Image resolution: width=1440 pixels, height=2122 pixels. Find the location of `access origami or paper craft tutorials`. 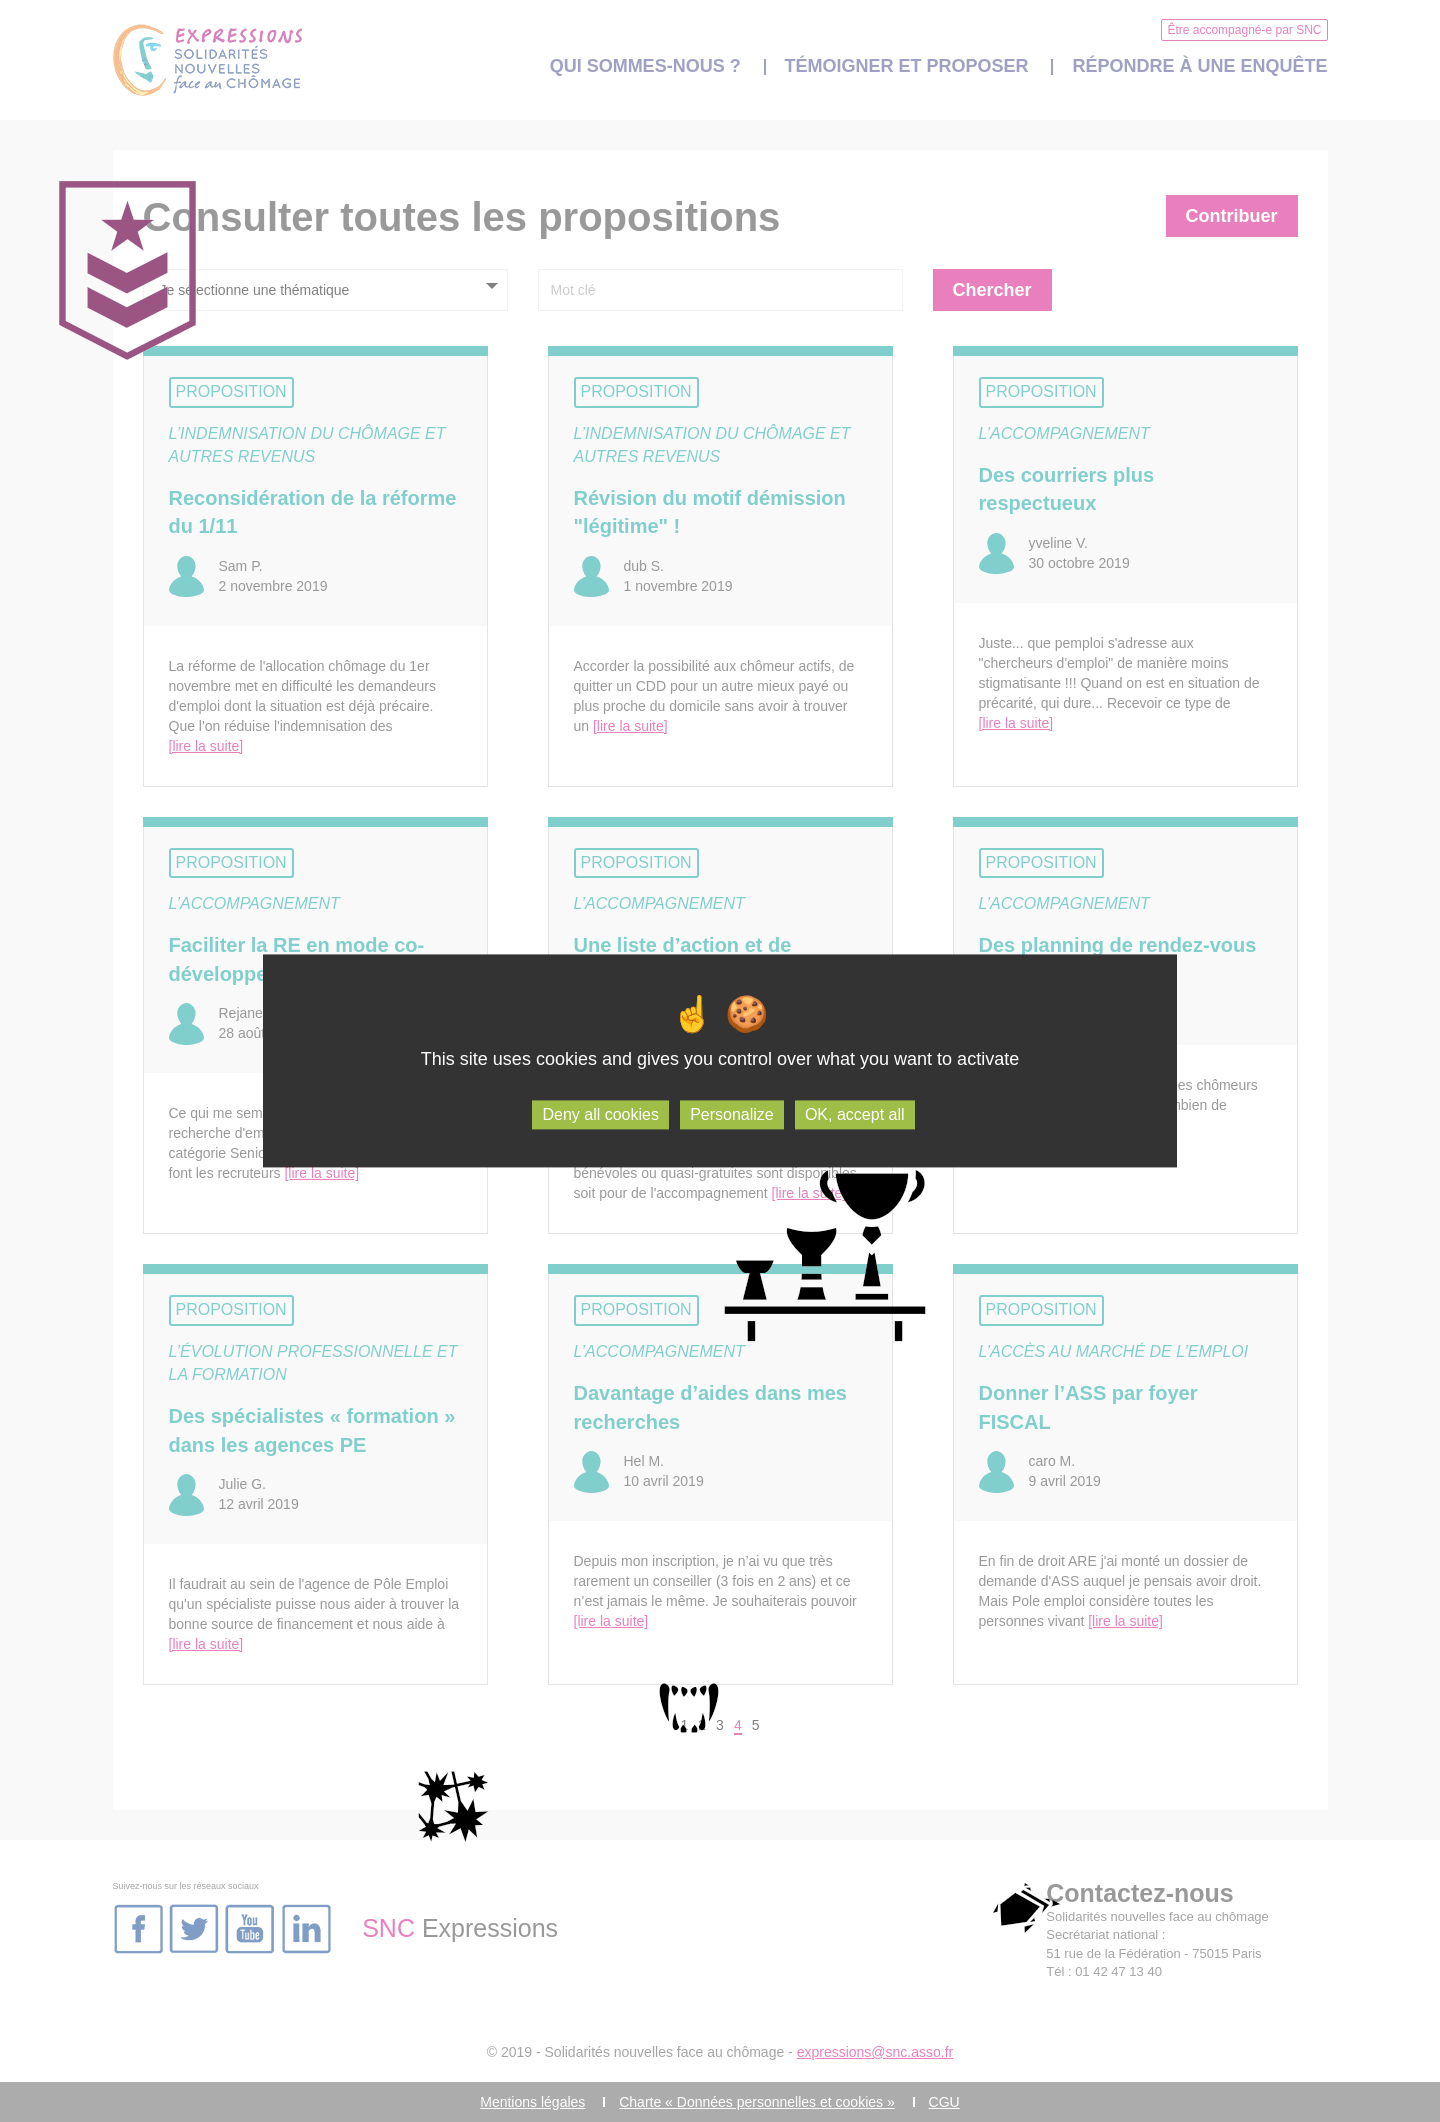

access origami or paper craft tutorials is located at coordinates (1026, 1908).